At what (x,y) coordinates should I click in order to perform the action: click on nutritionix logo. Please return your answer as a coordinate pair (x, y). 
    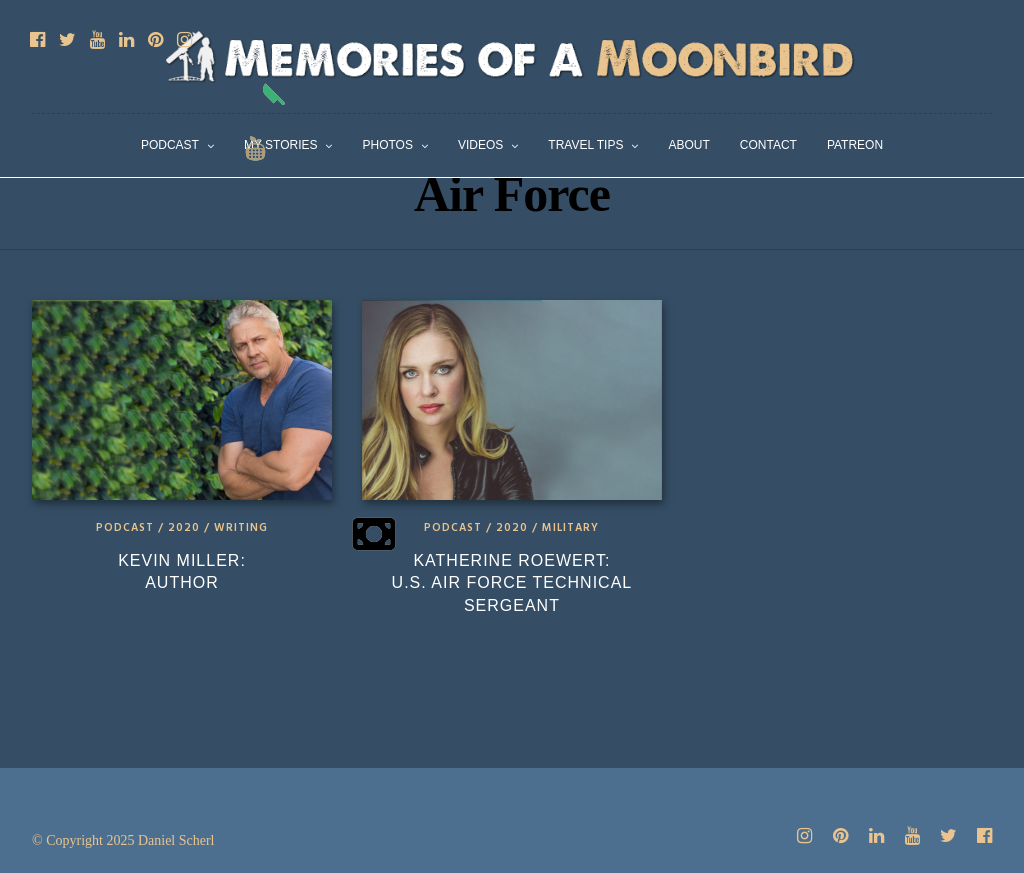
    Looking at the image, I should click on (255, 148).